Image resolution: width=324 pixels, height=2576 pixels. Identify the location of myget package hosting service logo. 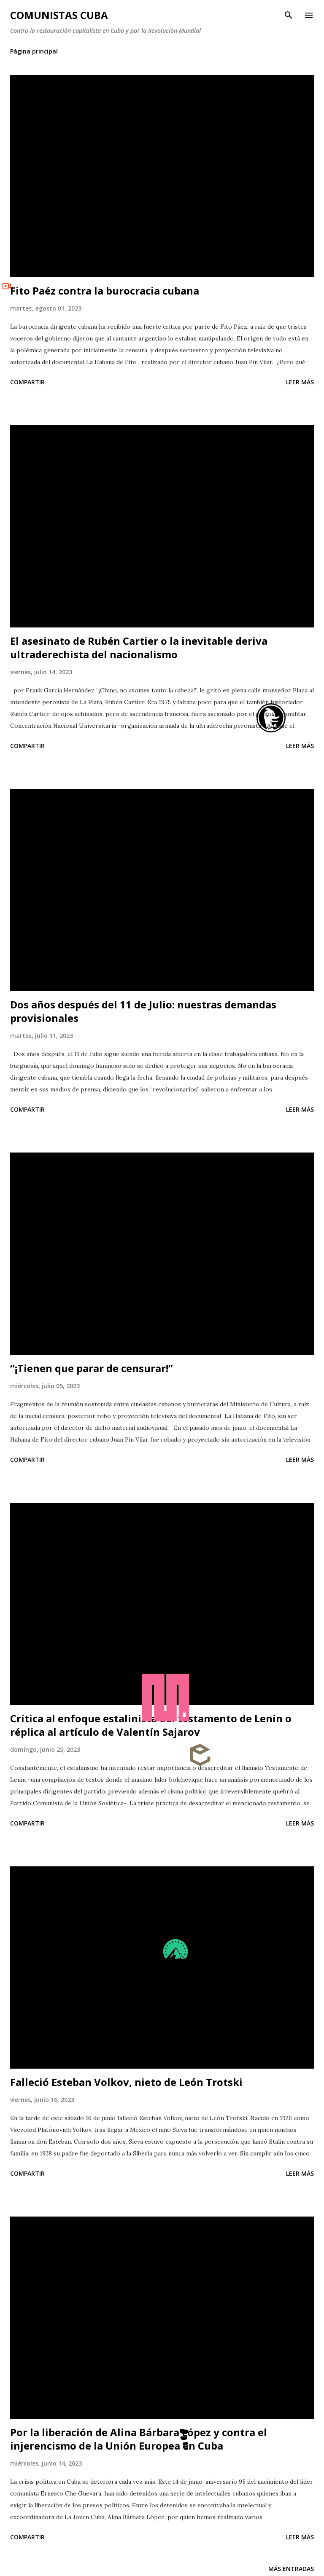
(200, 1755).